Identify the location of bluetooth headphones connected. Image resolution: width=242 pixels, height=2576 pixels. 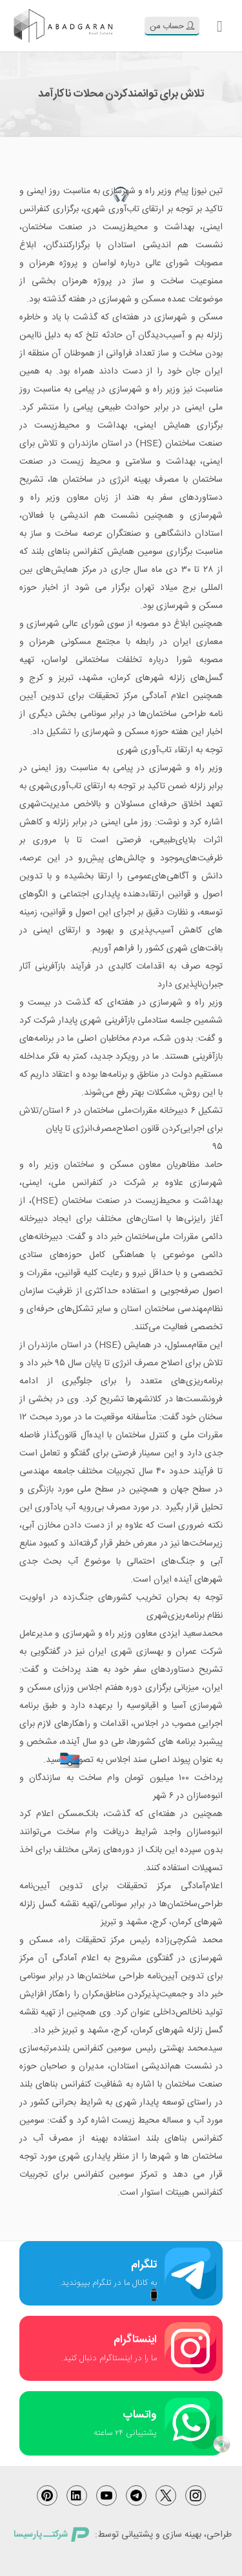
(121, 194).